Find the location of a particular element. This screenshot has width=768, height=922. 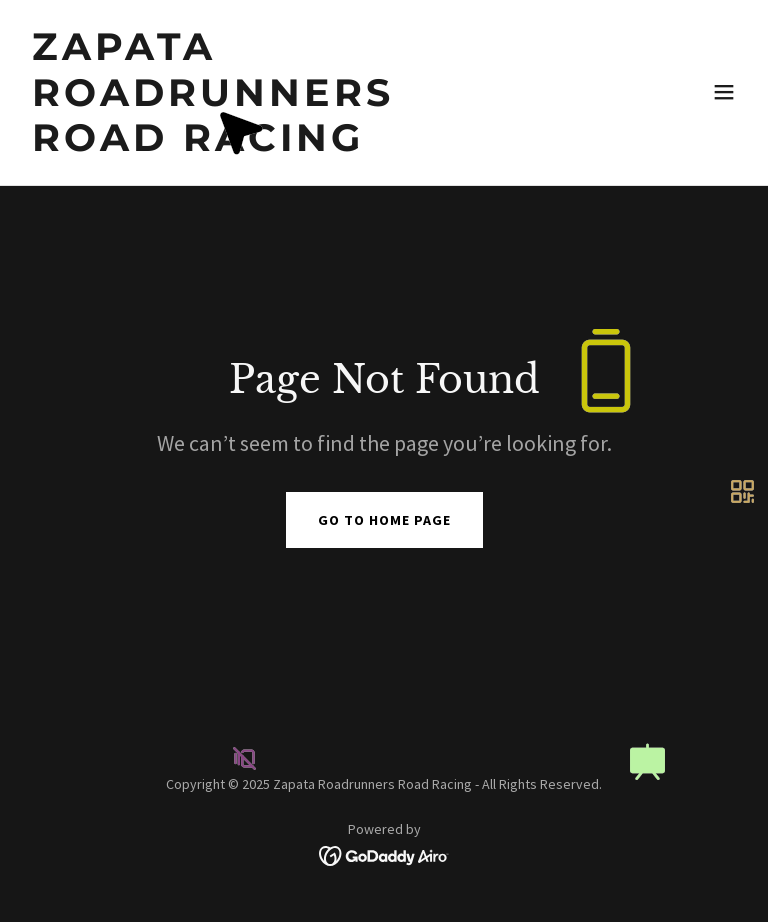

tap to navigate to a destination is located at coordinates (238, 130).